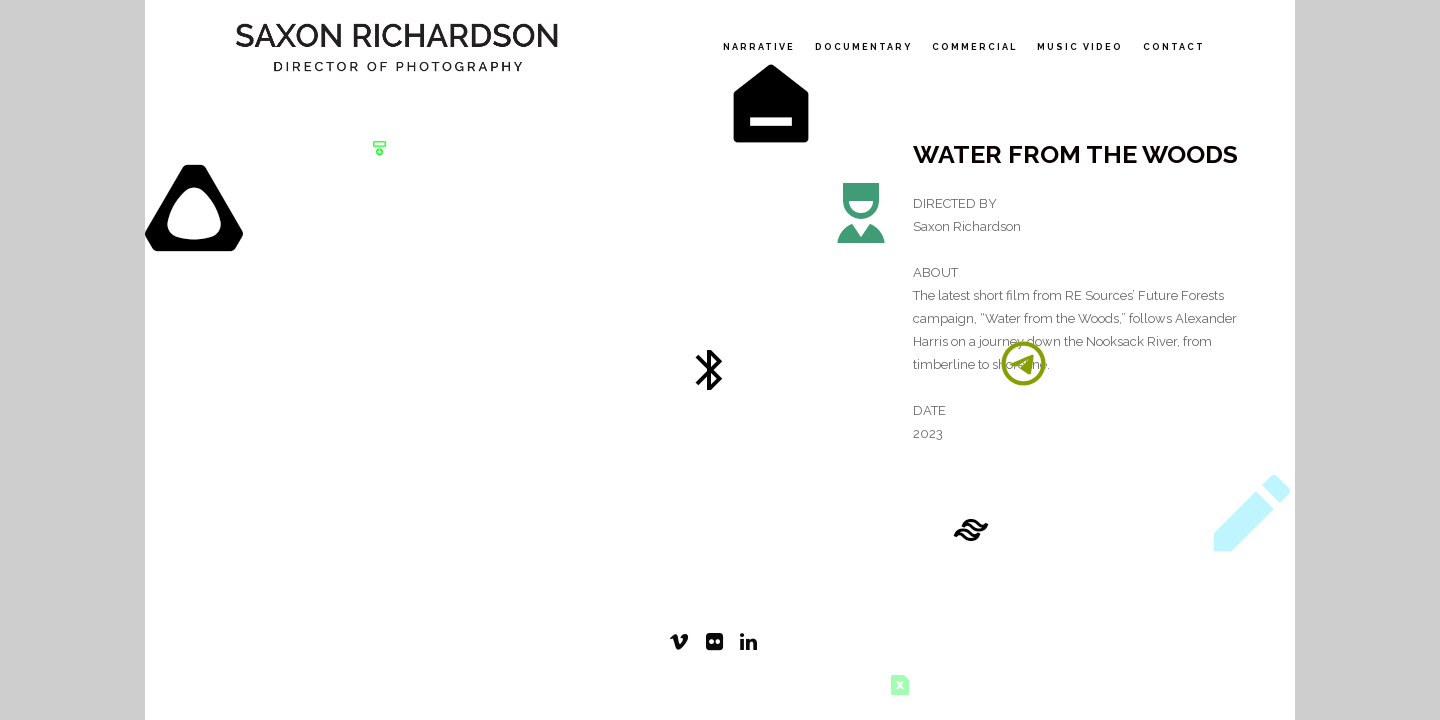 The height and width of the screenshot is (720, 1440). What do you see at coordinates (379, 147) in the screenshot?
I see `insert a new row below the current selection` at bounding box center [379, 147].